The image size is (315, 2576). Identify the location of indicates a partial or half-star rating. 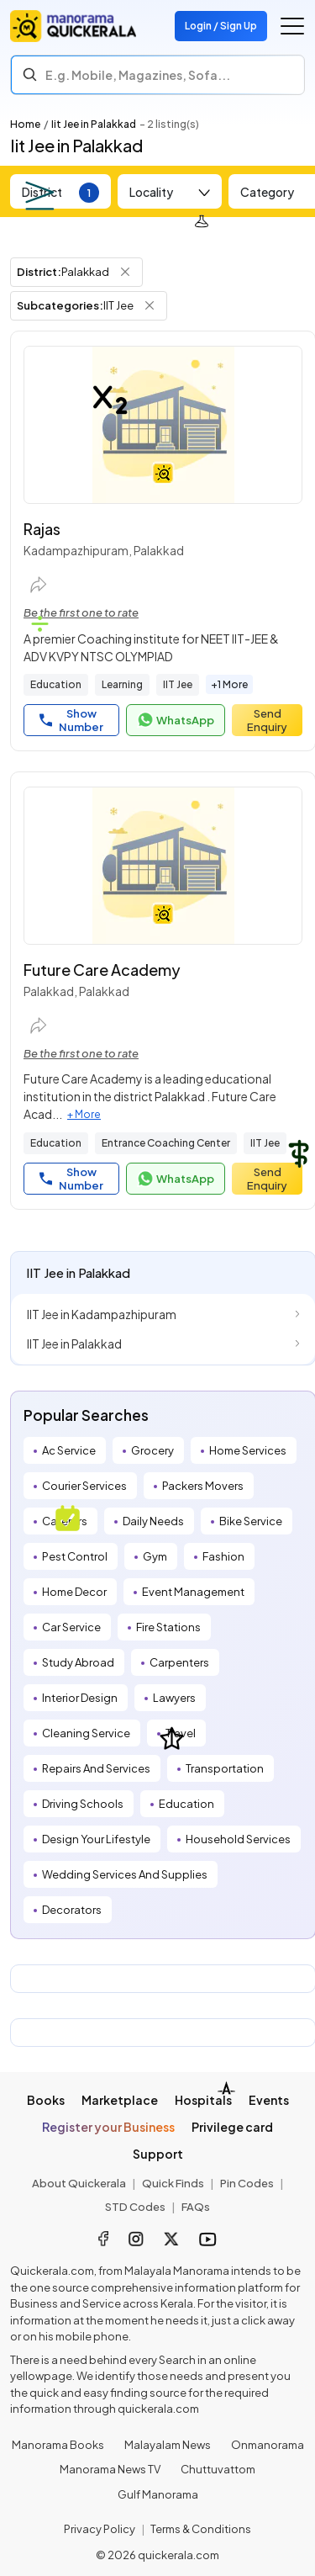
(171, 1739).